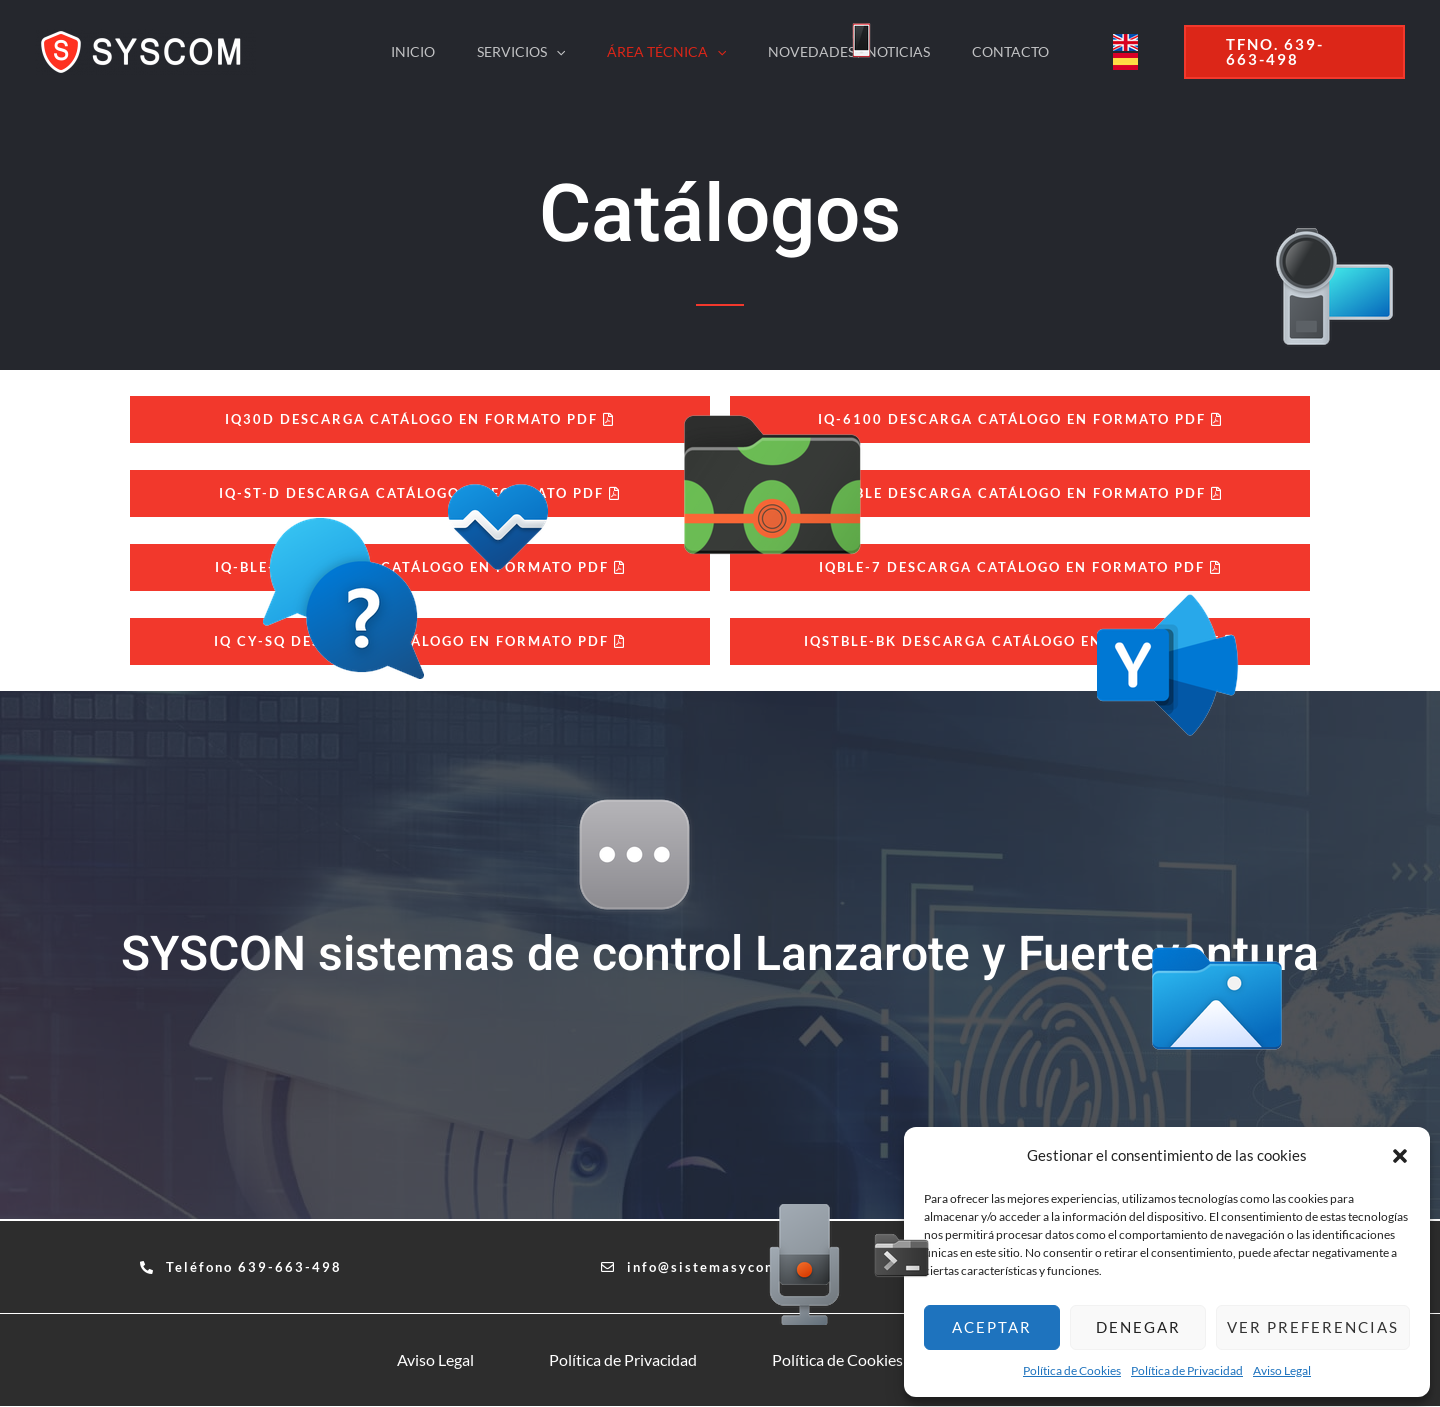  Describe the element at coordinates (861, 40) in the screenshot. I see `iPod nano device in red` at that location.